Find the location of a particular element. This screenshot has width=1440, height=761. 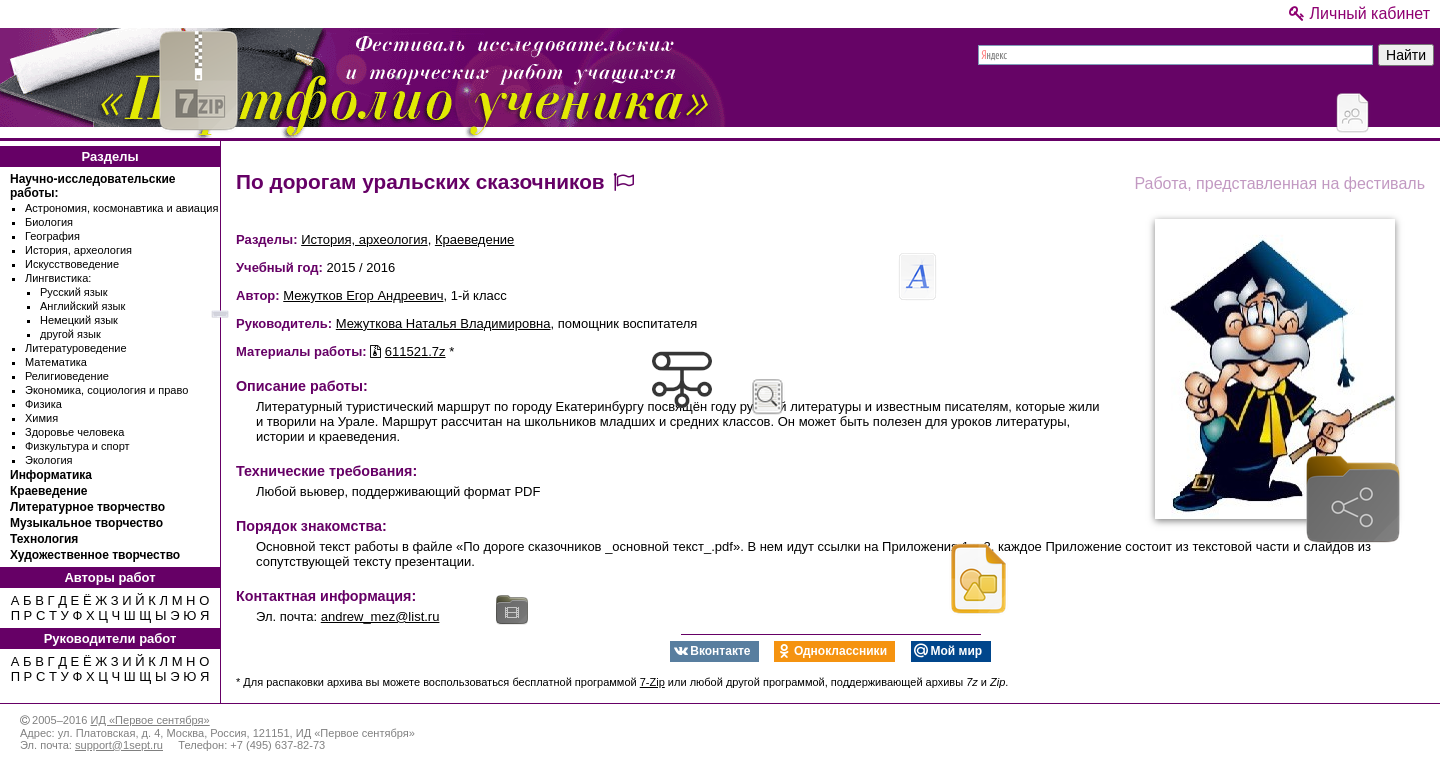

open videos folder is located at coordinates (512, 609).